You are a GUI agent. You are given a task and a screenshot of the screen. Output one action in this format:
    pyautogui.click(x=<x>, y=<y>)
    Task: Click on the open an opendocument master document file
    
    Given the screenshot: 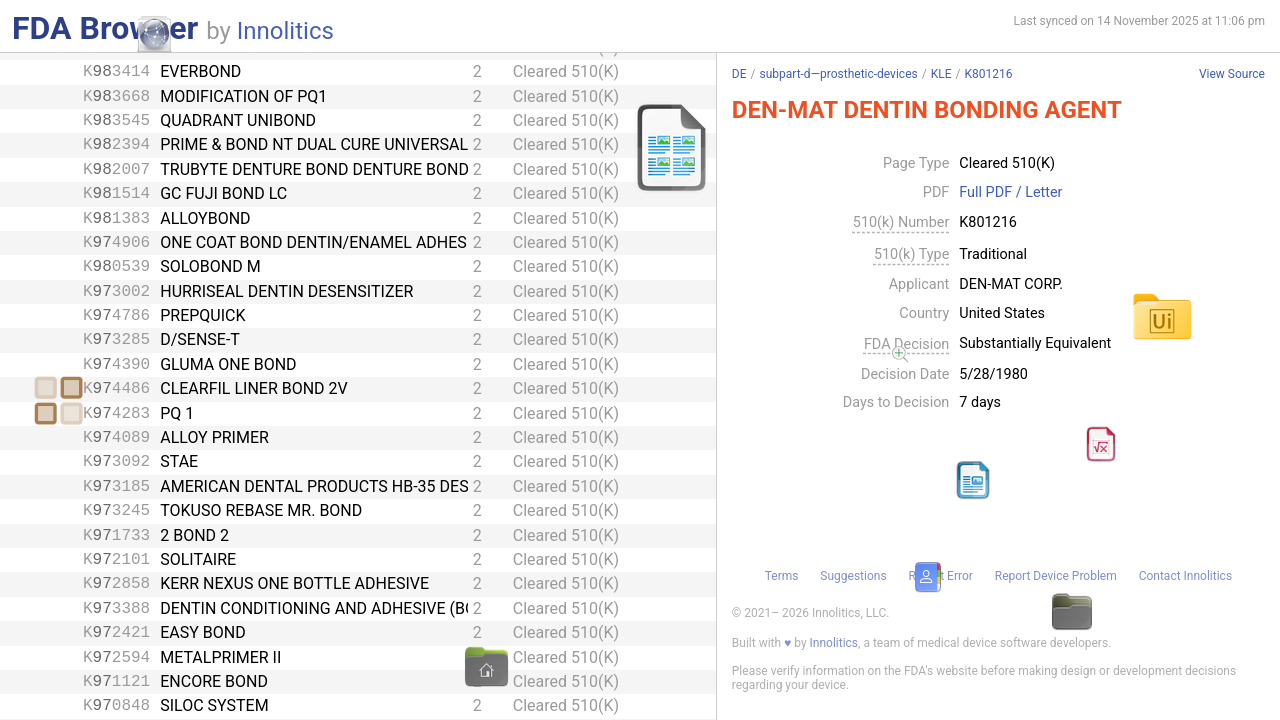 What is the action you would take?
    pyautogui.click(x=671, y=147)
    